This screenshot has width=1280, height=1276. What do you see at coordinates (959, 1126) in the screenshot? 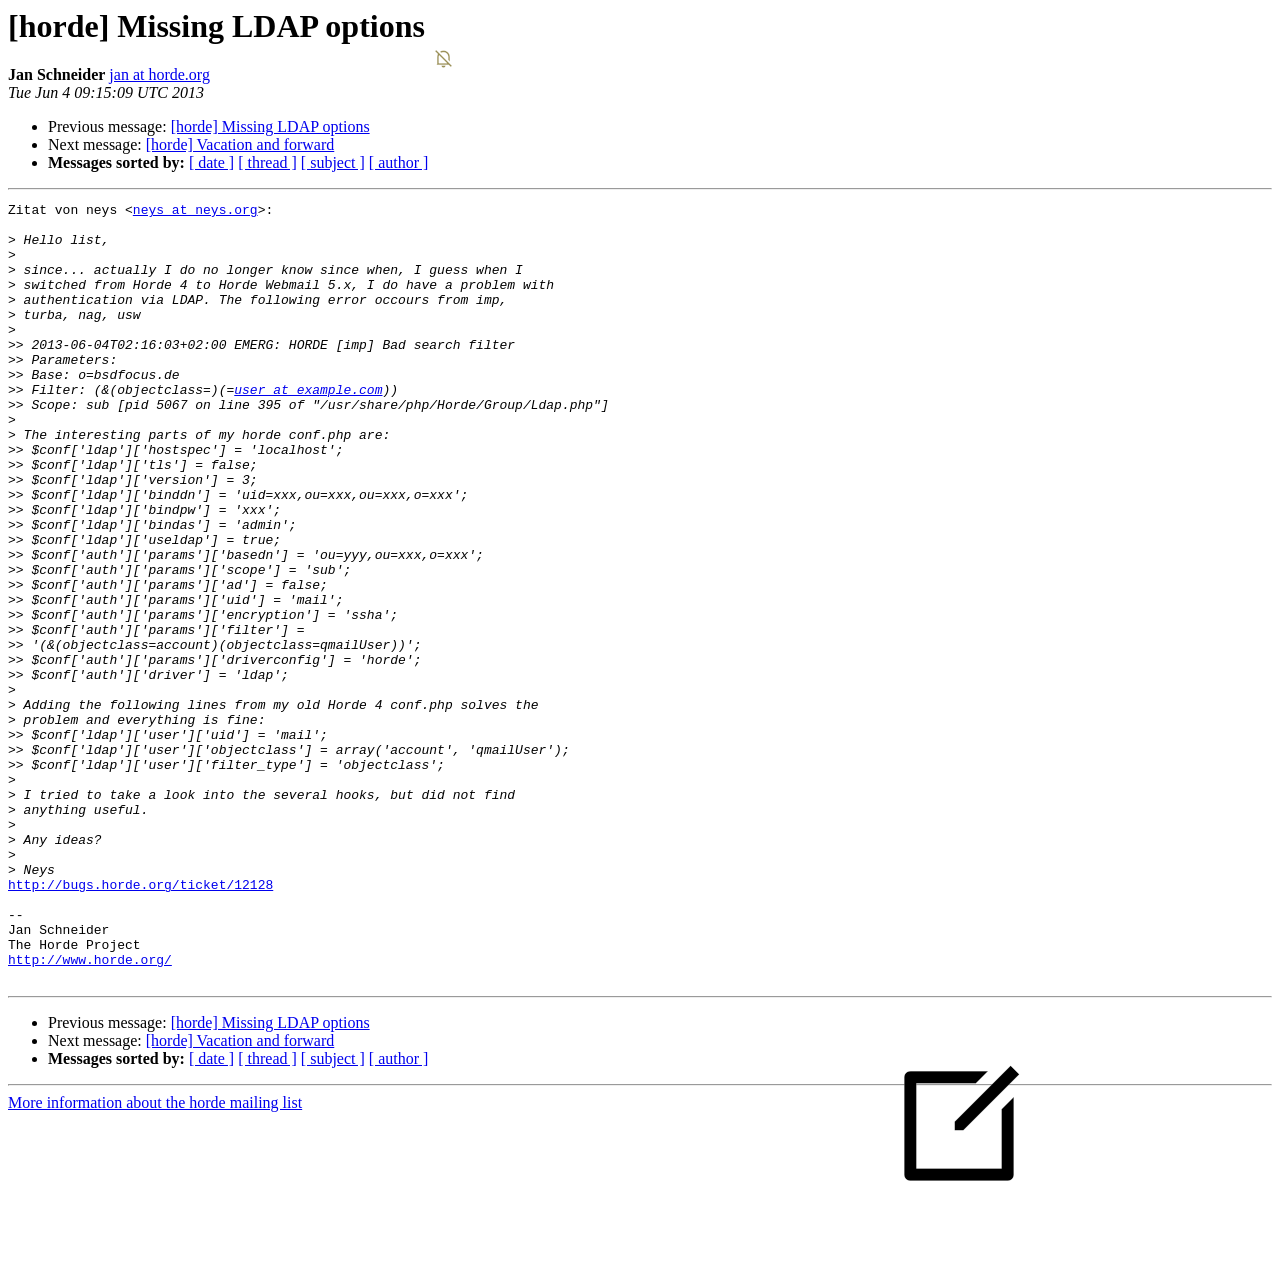
I see `edit content in a text field or form` at bounding box center [959, 1126].